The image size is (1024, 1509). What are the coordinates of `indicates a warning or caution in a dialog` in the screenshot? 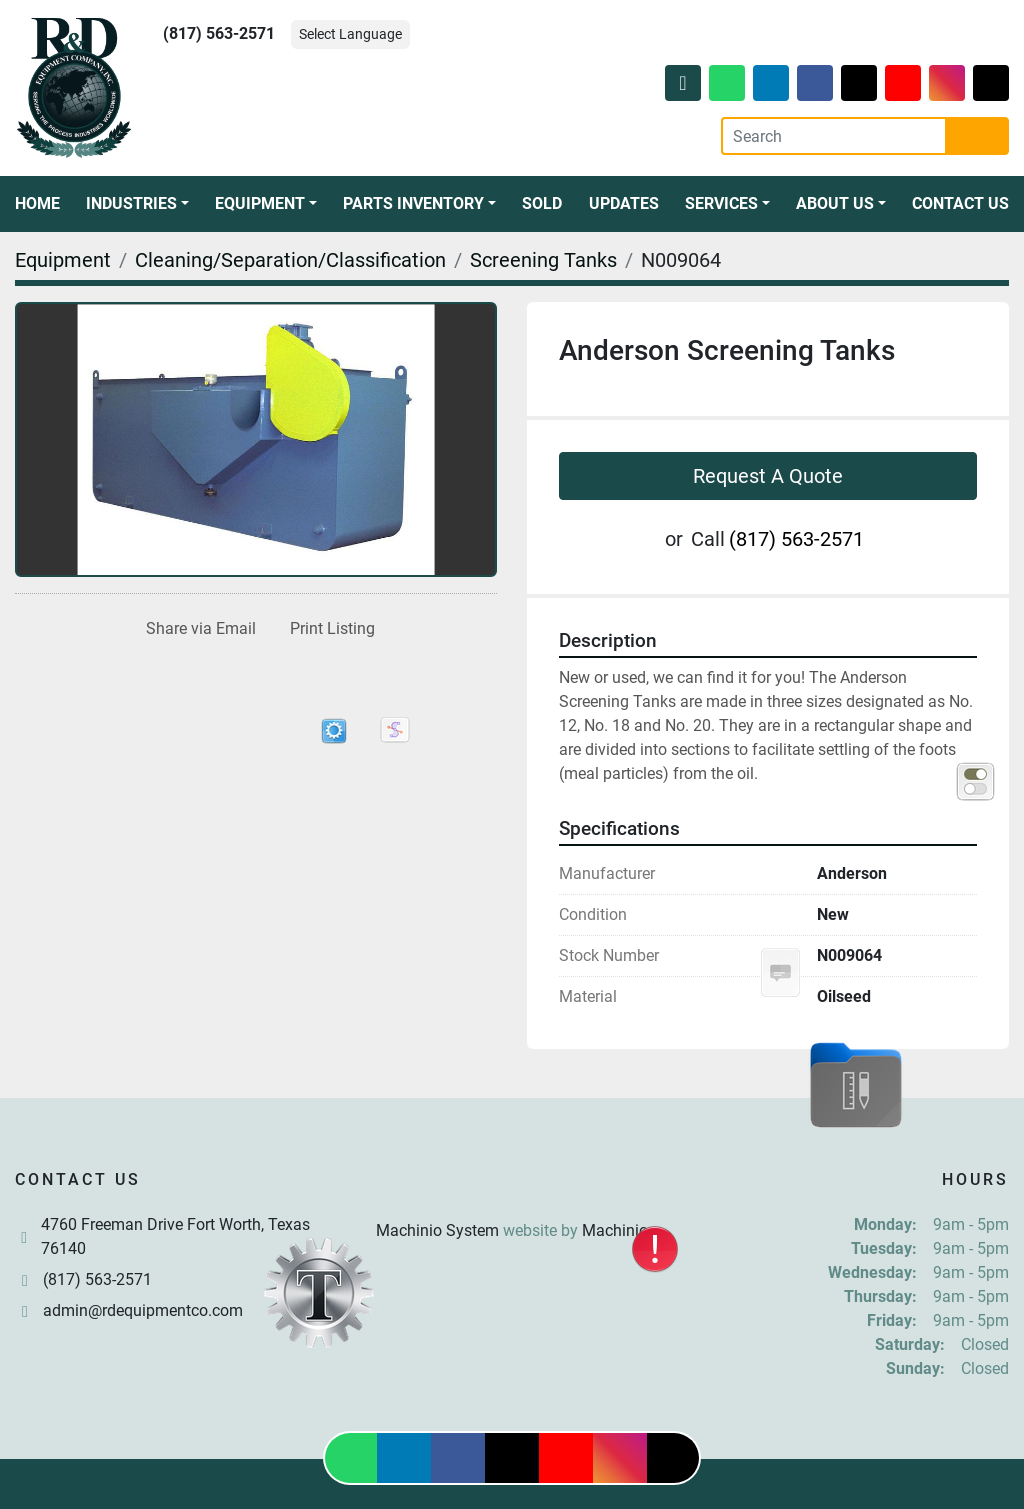 It's located at (655, 1249).